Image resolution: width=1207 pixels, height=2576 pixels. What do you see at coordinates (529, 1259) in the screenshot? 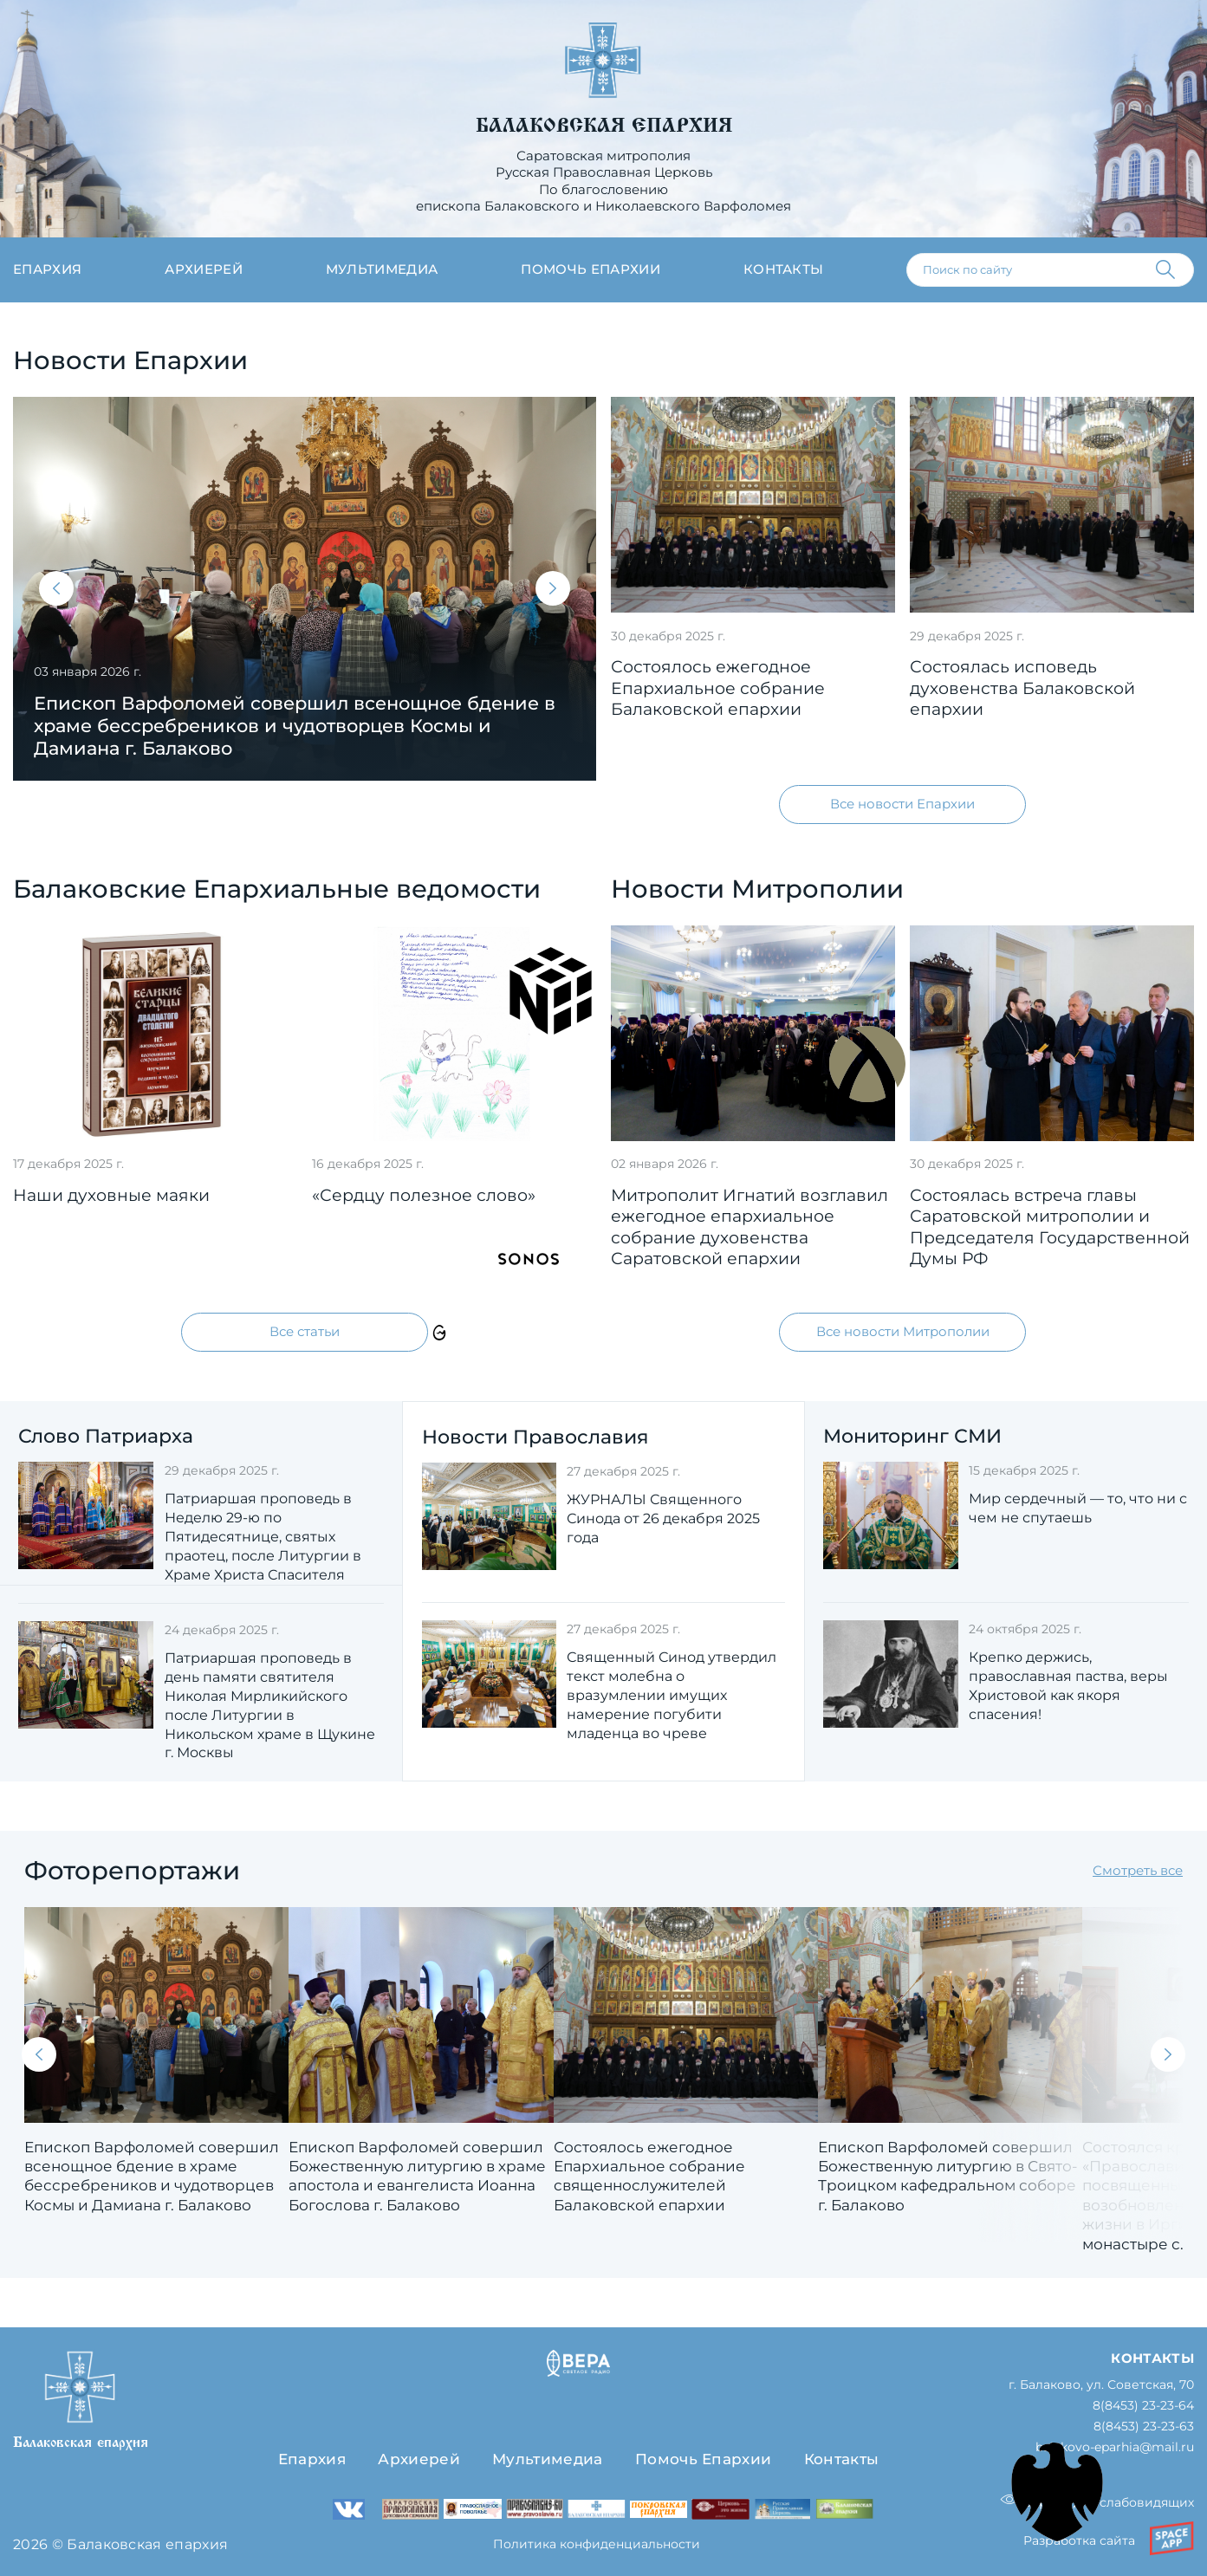
I see `open the Sonos app` at bounding box center [529, 1259].